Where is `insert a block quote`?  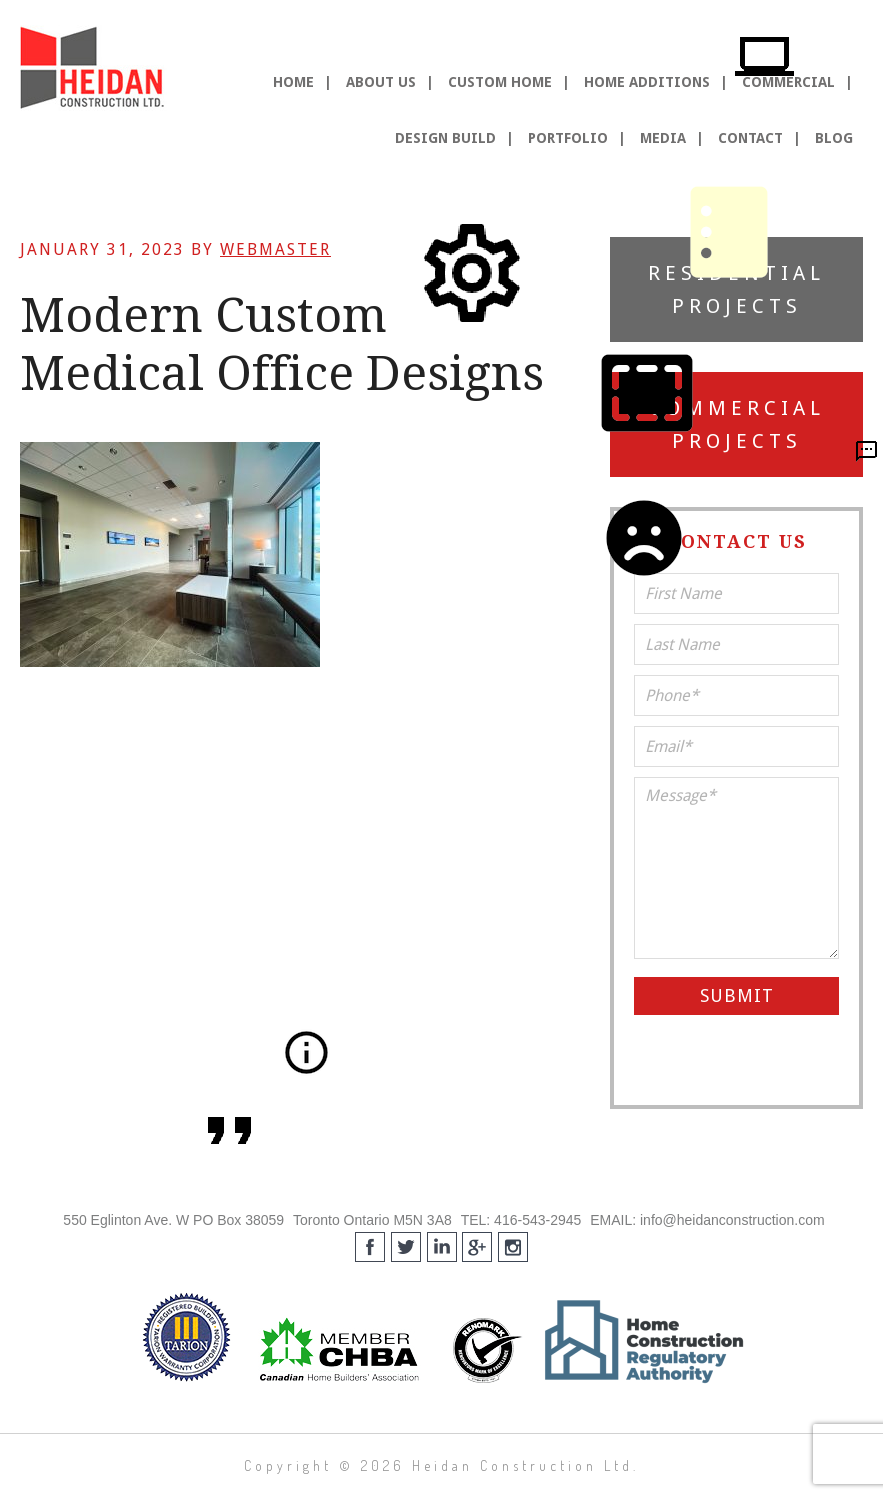
insert a block quote is located at coordinates (229, 1130).